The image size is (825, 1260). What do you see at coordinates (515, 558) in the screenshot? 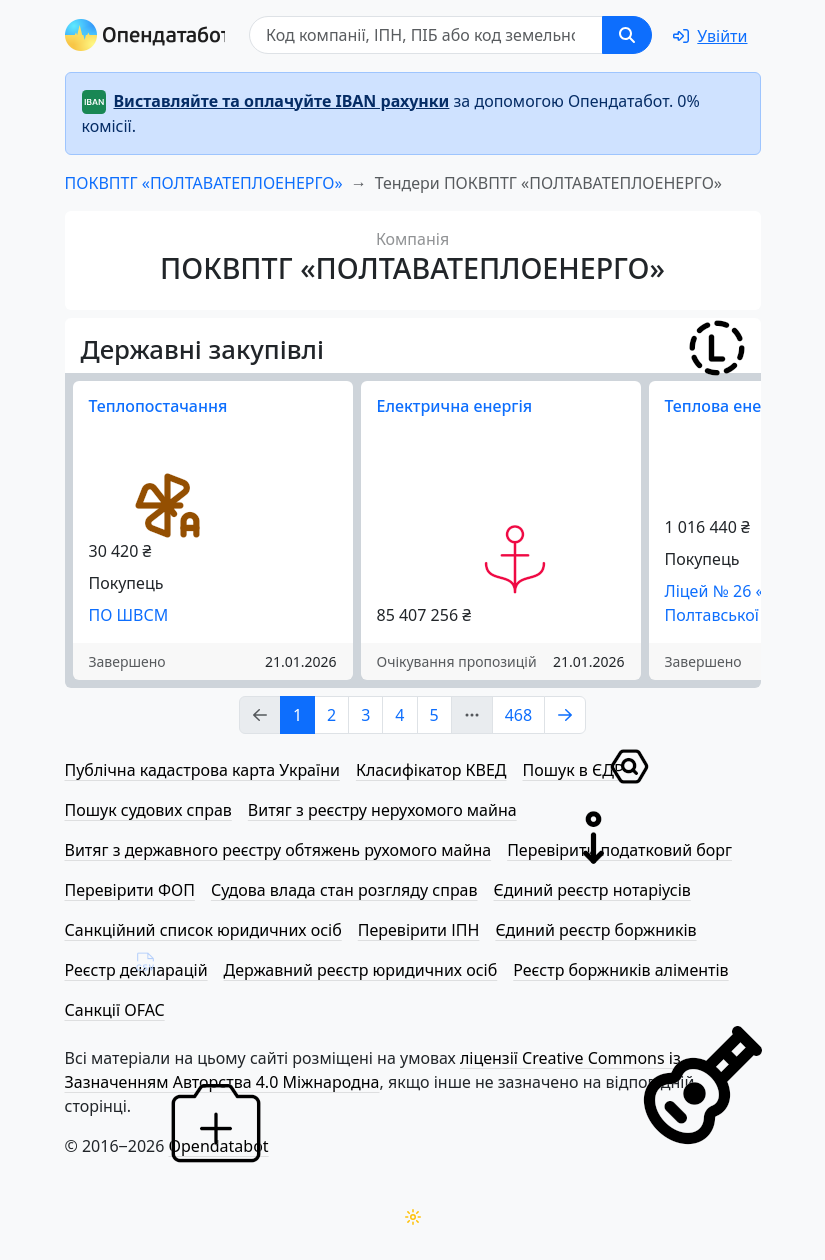
I see `anchor link to a specific section on the page` at bounding box center [515, 558].